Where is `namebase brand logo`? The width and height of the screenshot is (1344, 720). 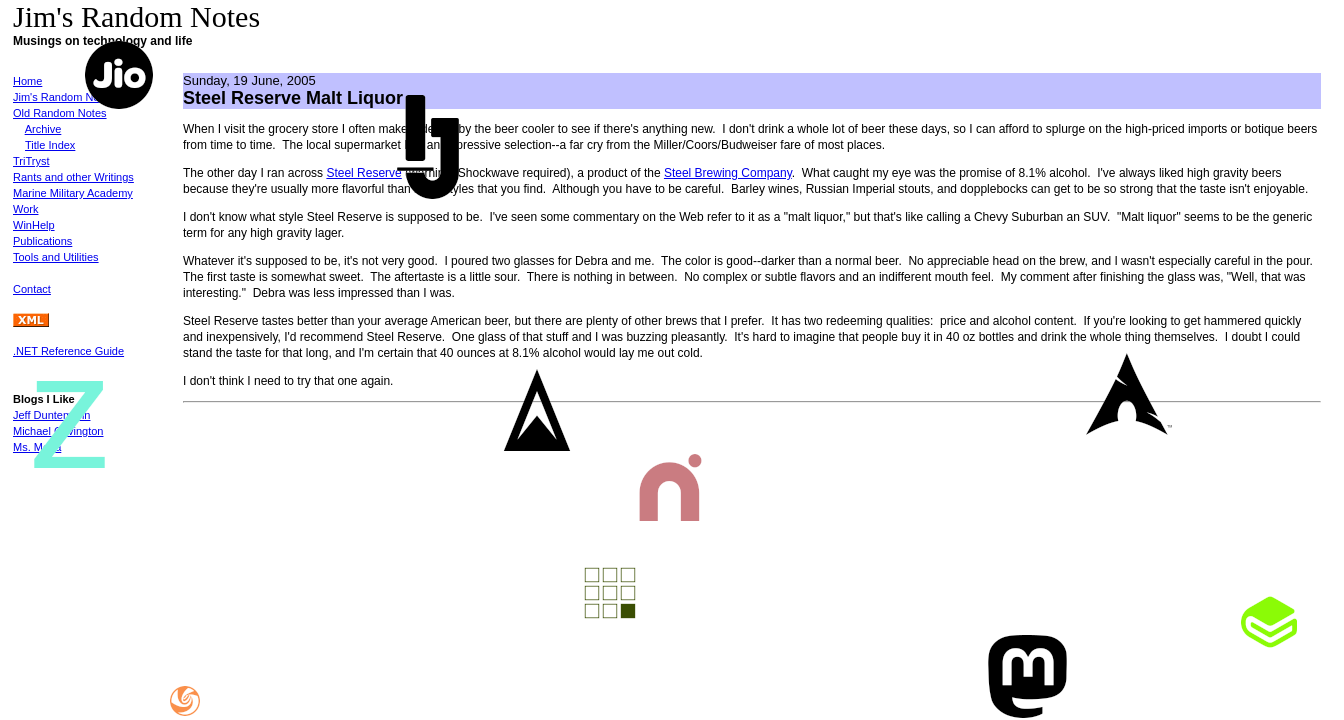 namebase brand logo is located at coordinates (670, 487).